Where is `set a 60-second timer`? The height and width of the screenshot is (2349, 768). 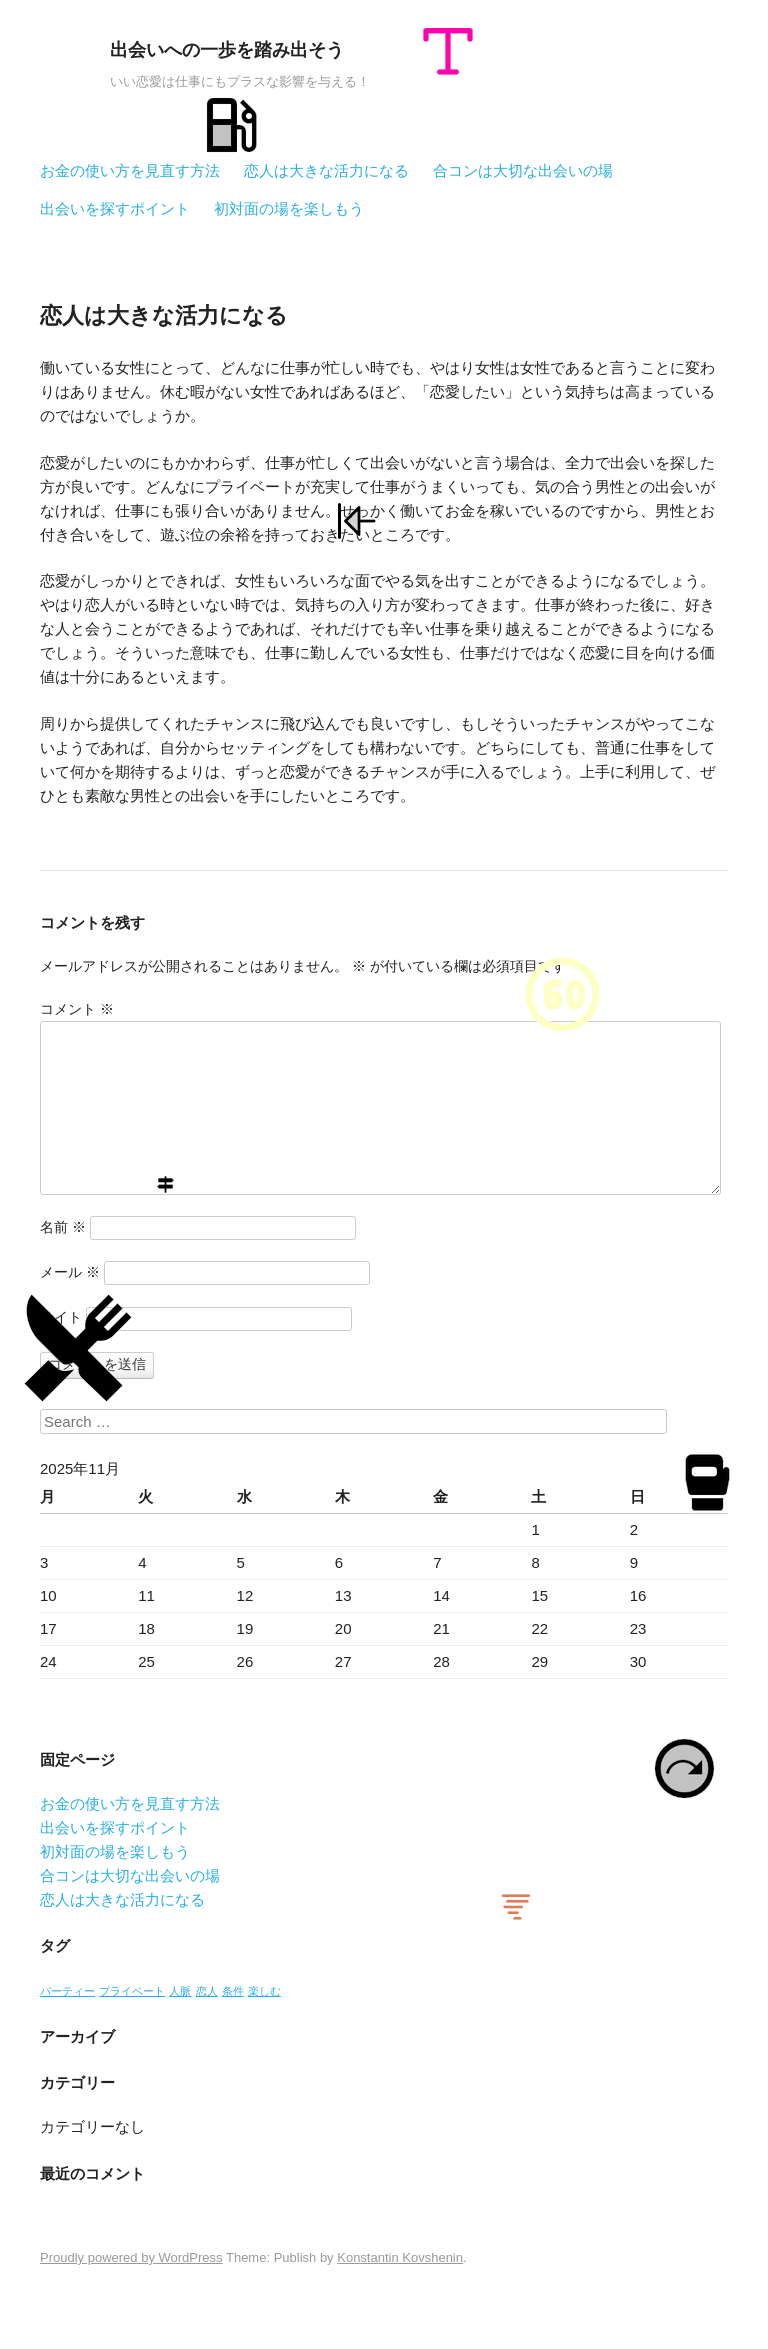 set a 60-second timer is located at coordinates (562, 994).